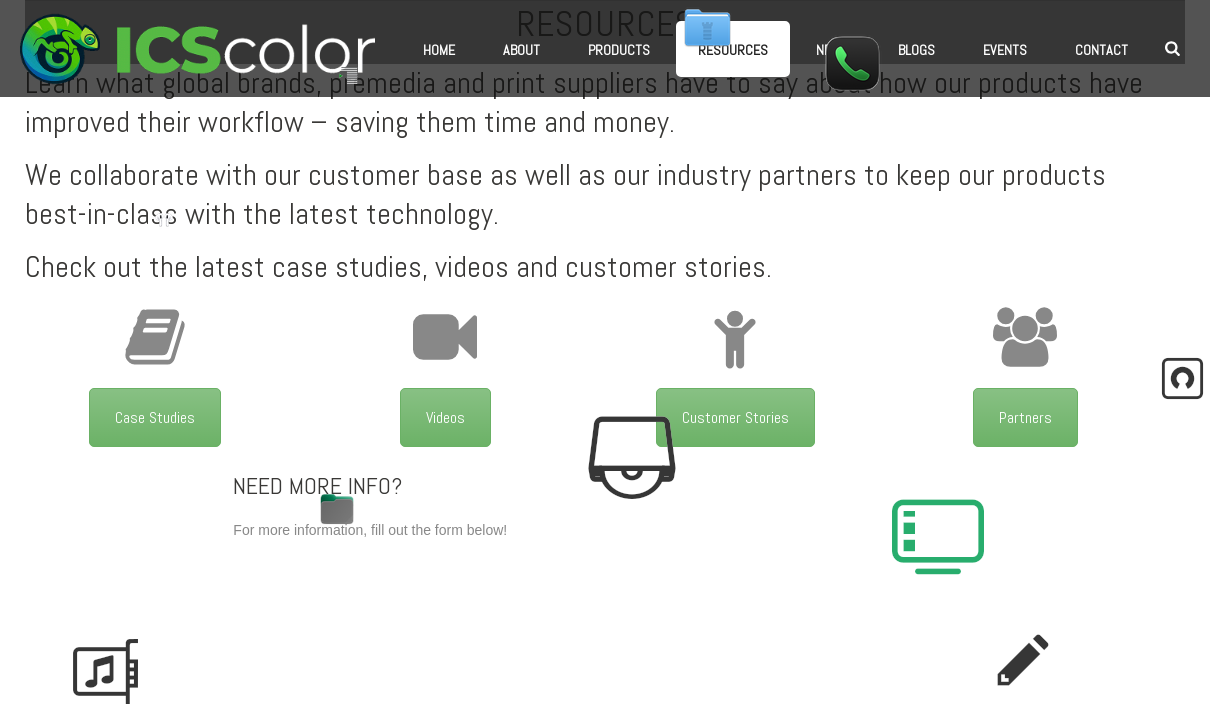 The width and height of the screenshot is (1210, 720). Describe the element at coordinates (348, 75) in the screenshot. I see `increase text indentation` at that location.